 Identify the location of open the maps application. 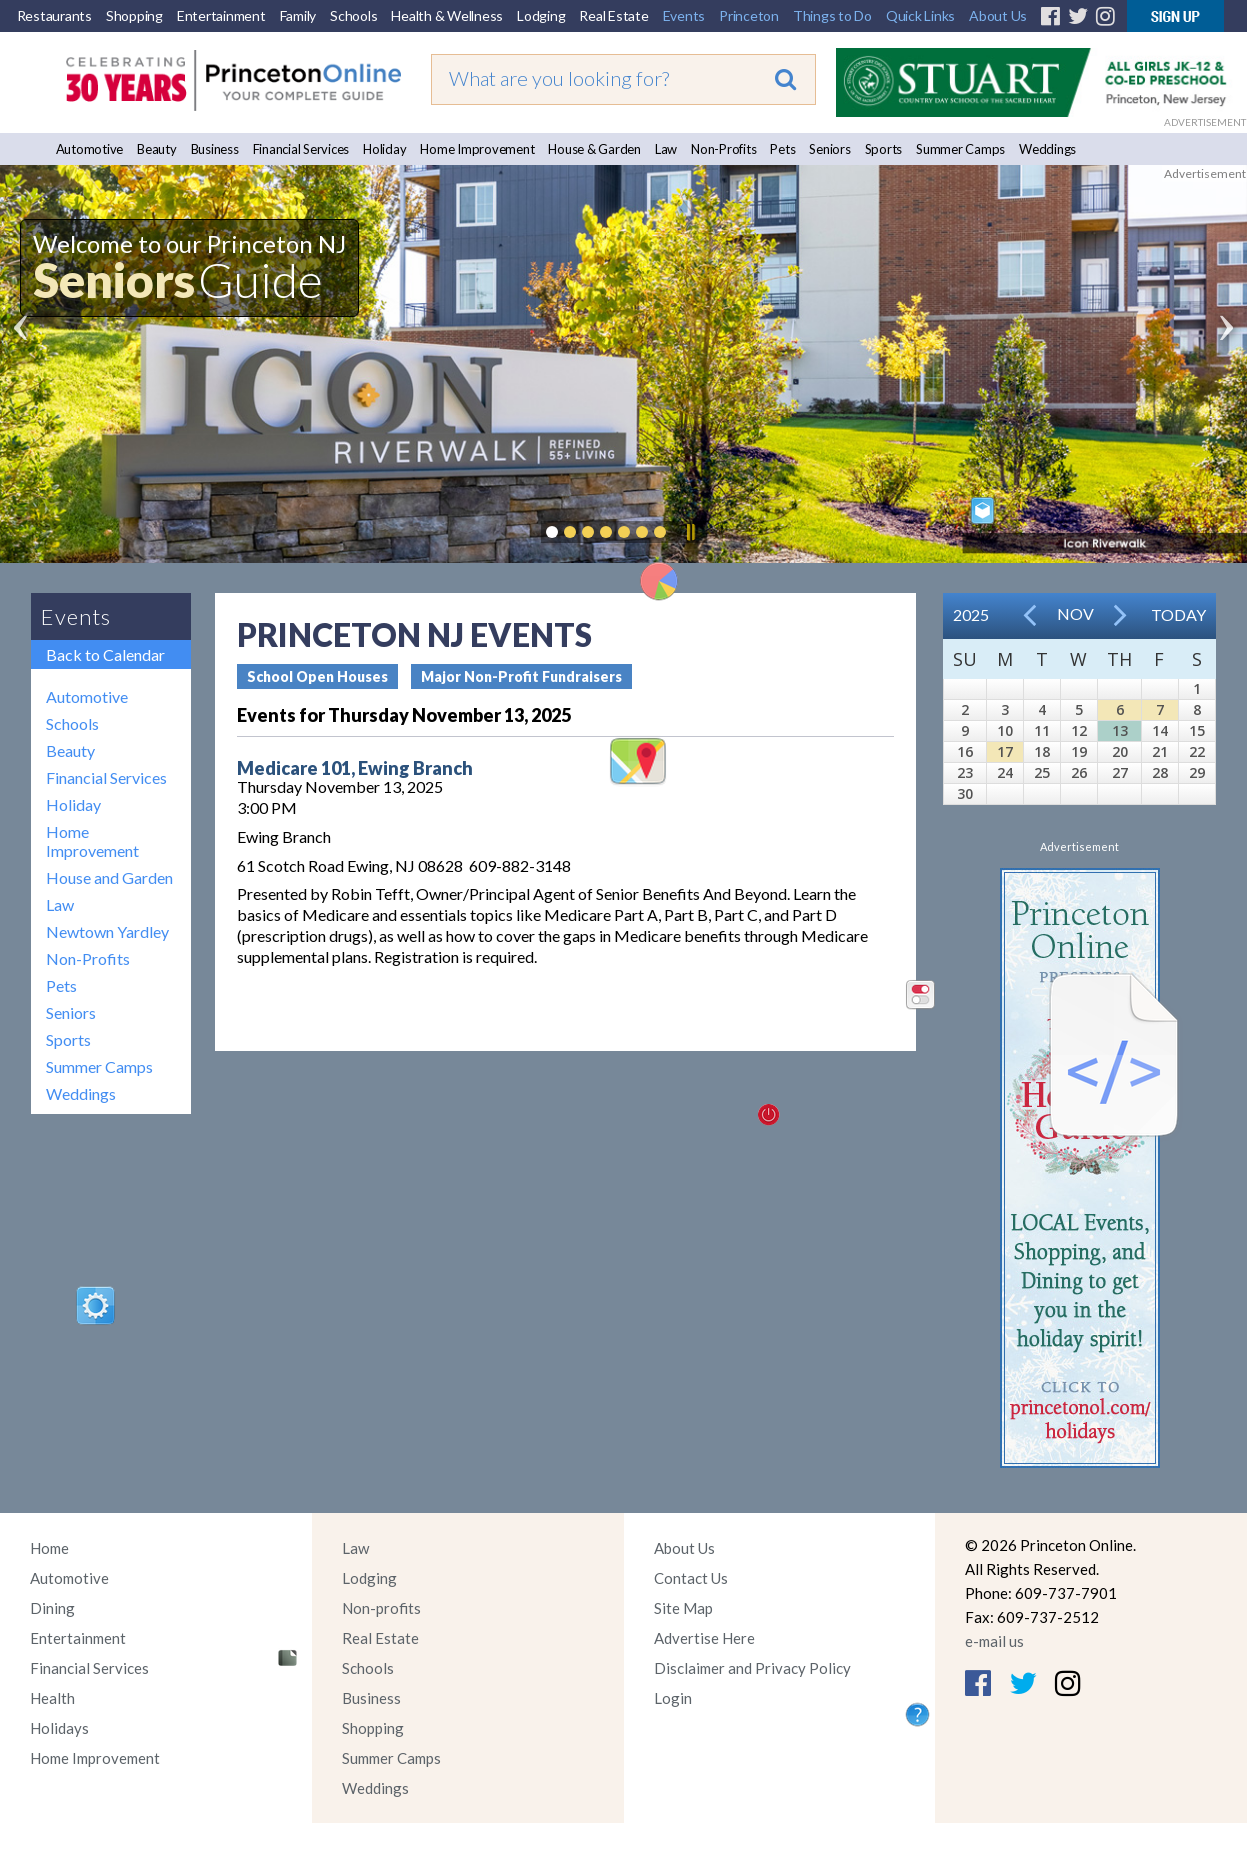
(638, 761).